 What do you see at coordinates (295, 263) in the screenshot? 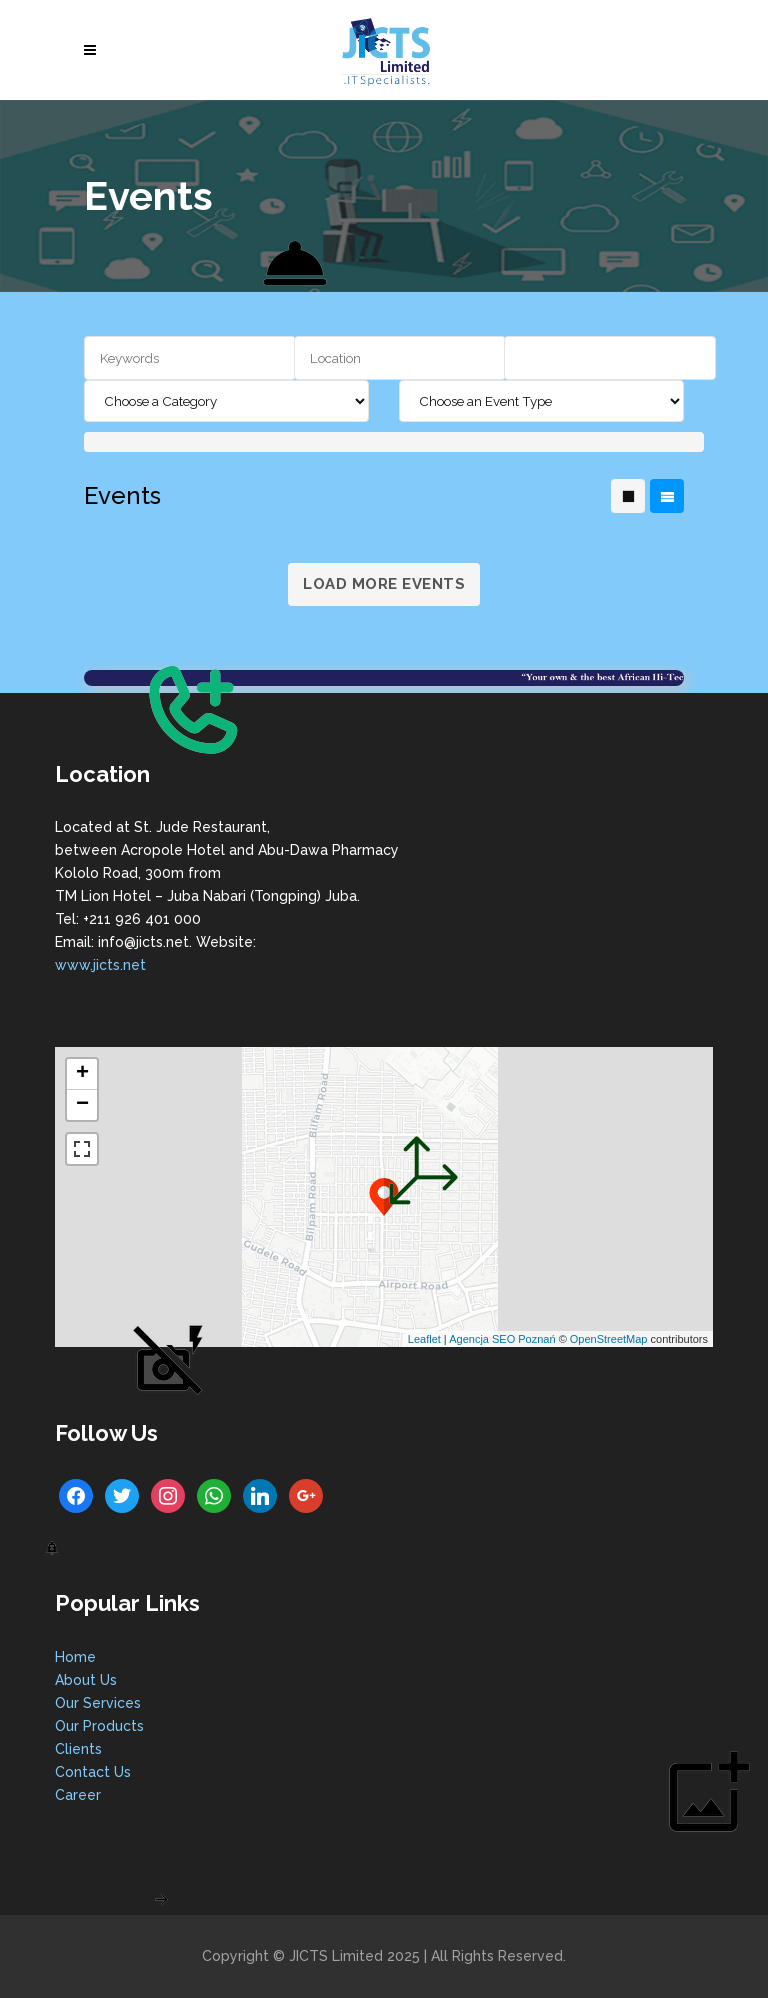
I see `request room service or hotel amenities` at bounding box center [295, 263].